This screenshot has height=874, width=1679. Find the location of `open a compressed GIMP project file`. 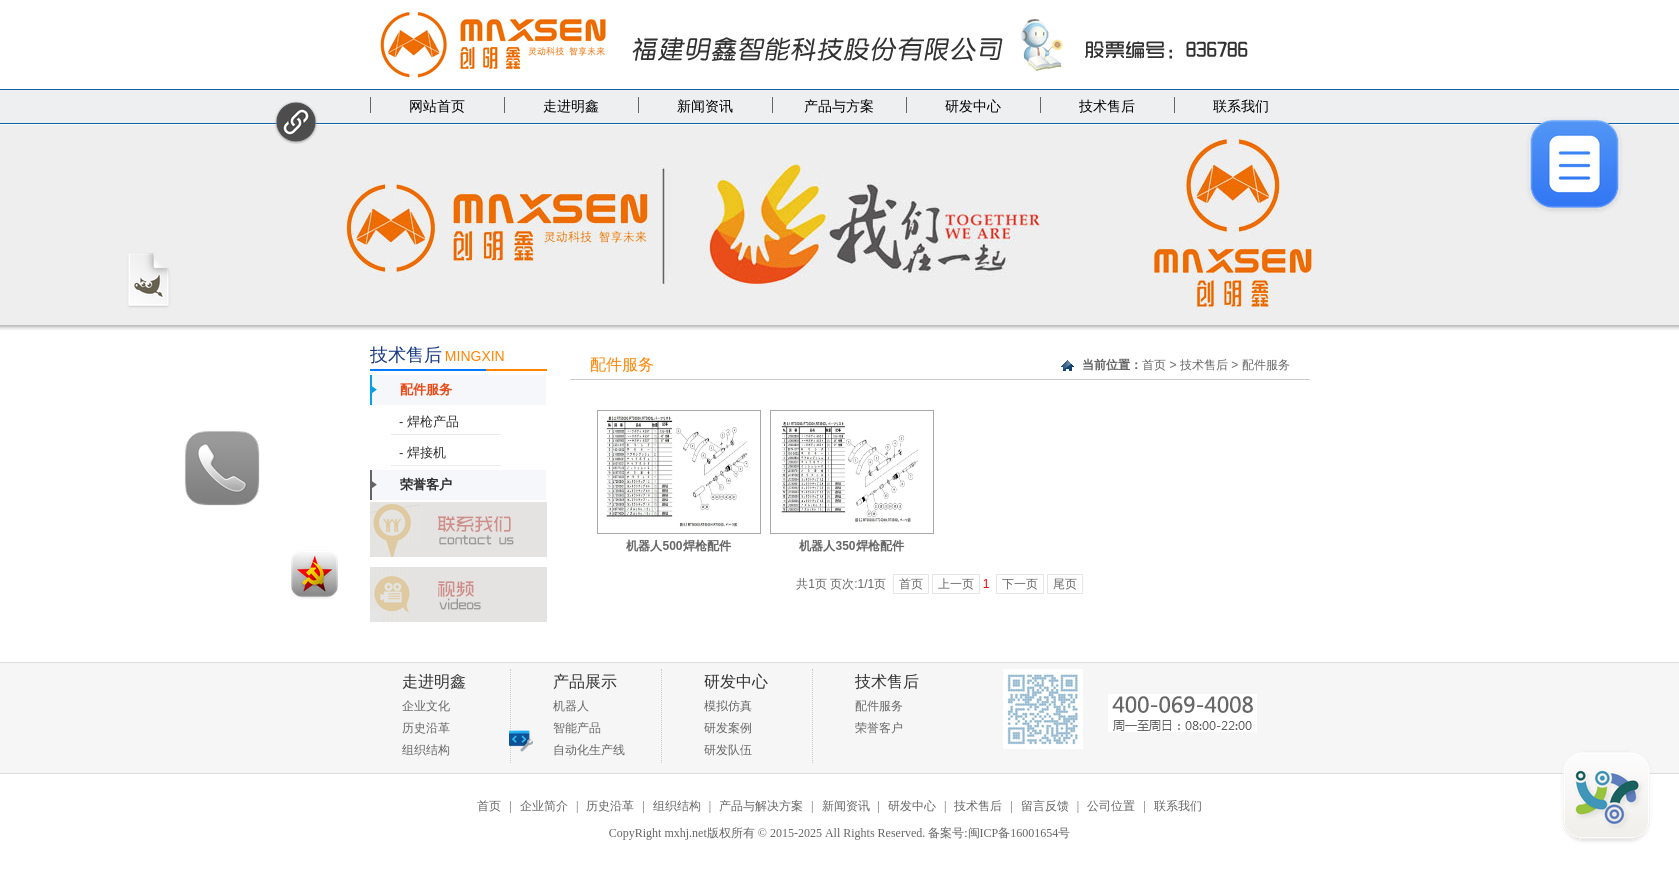

open a compressed GIMP project file is located at coordinates (148, 280).